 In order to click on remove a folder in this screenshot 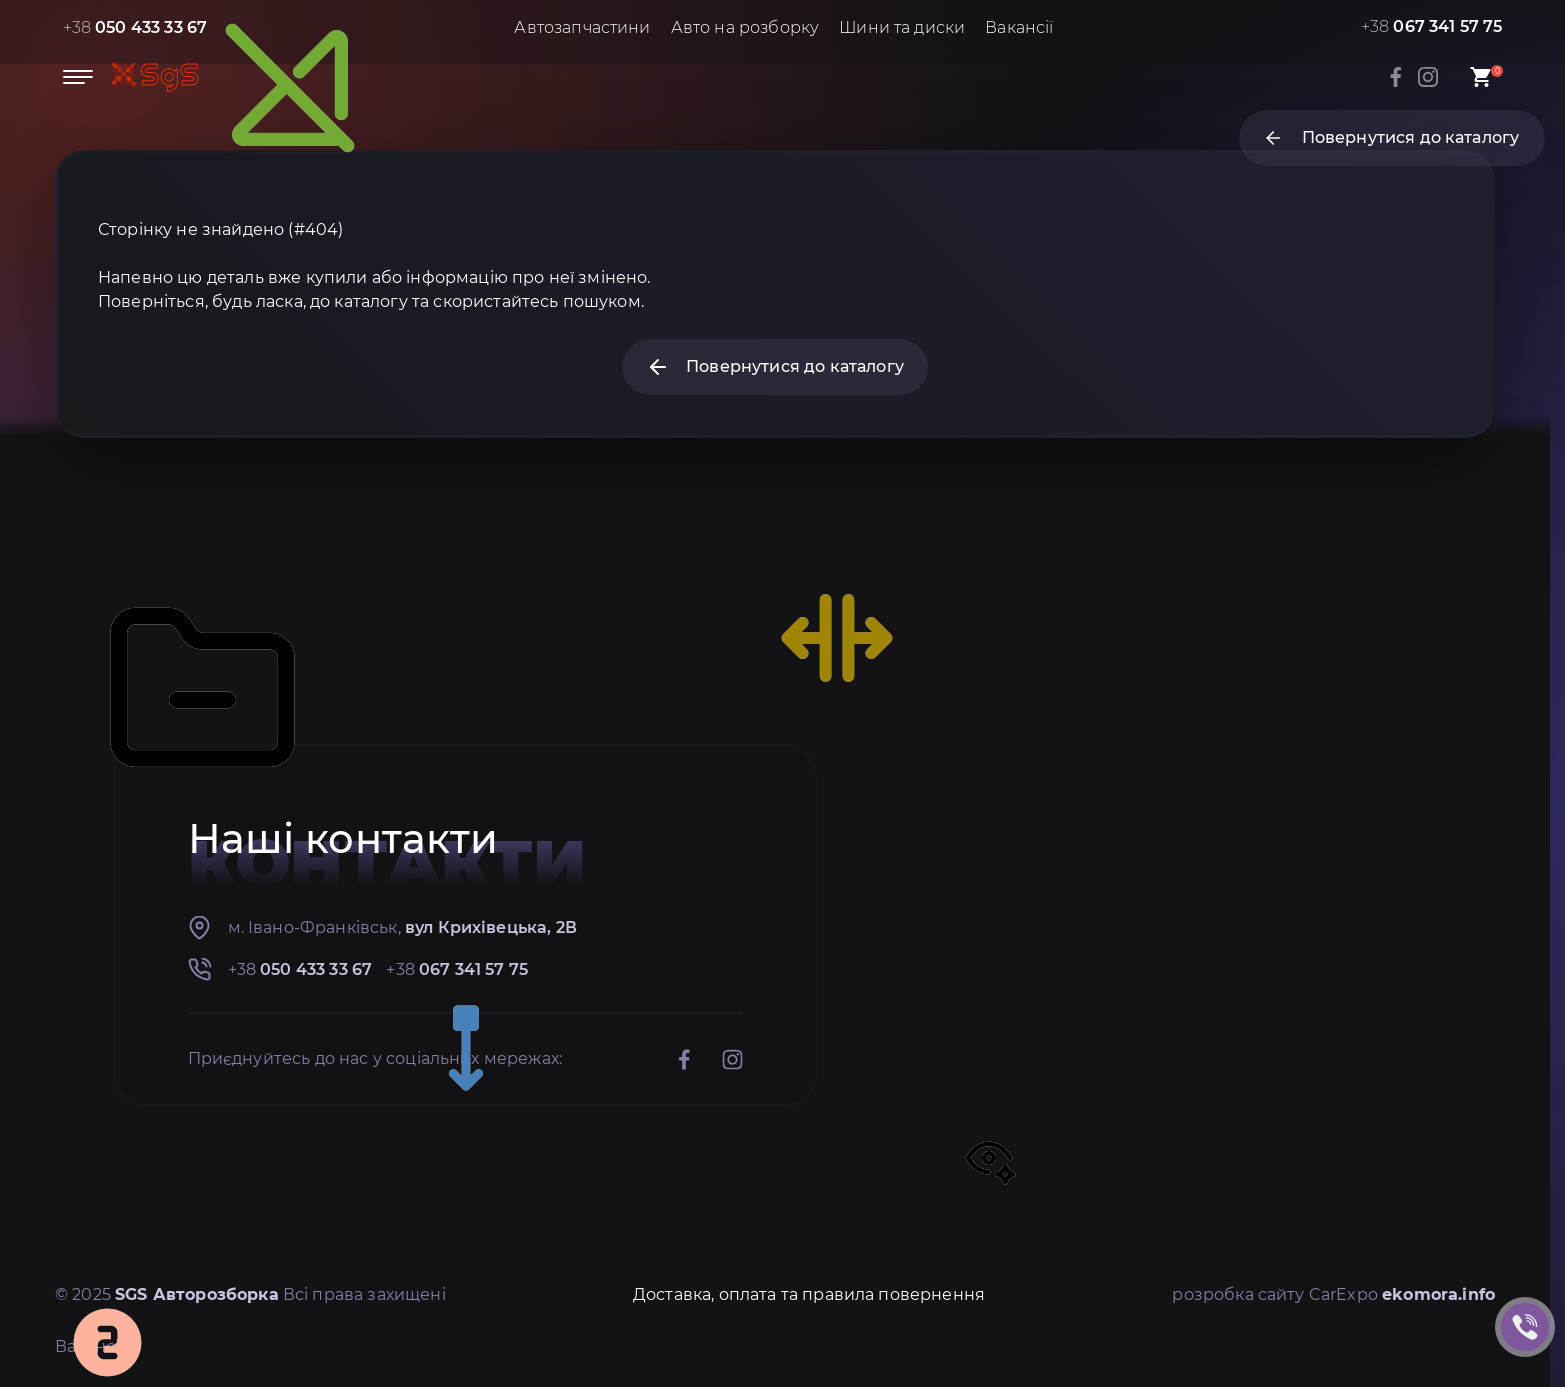, I will do `click(202, 691)`.